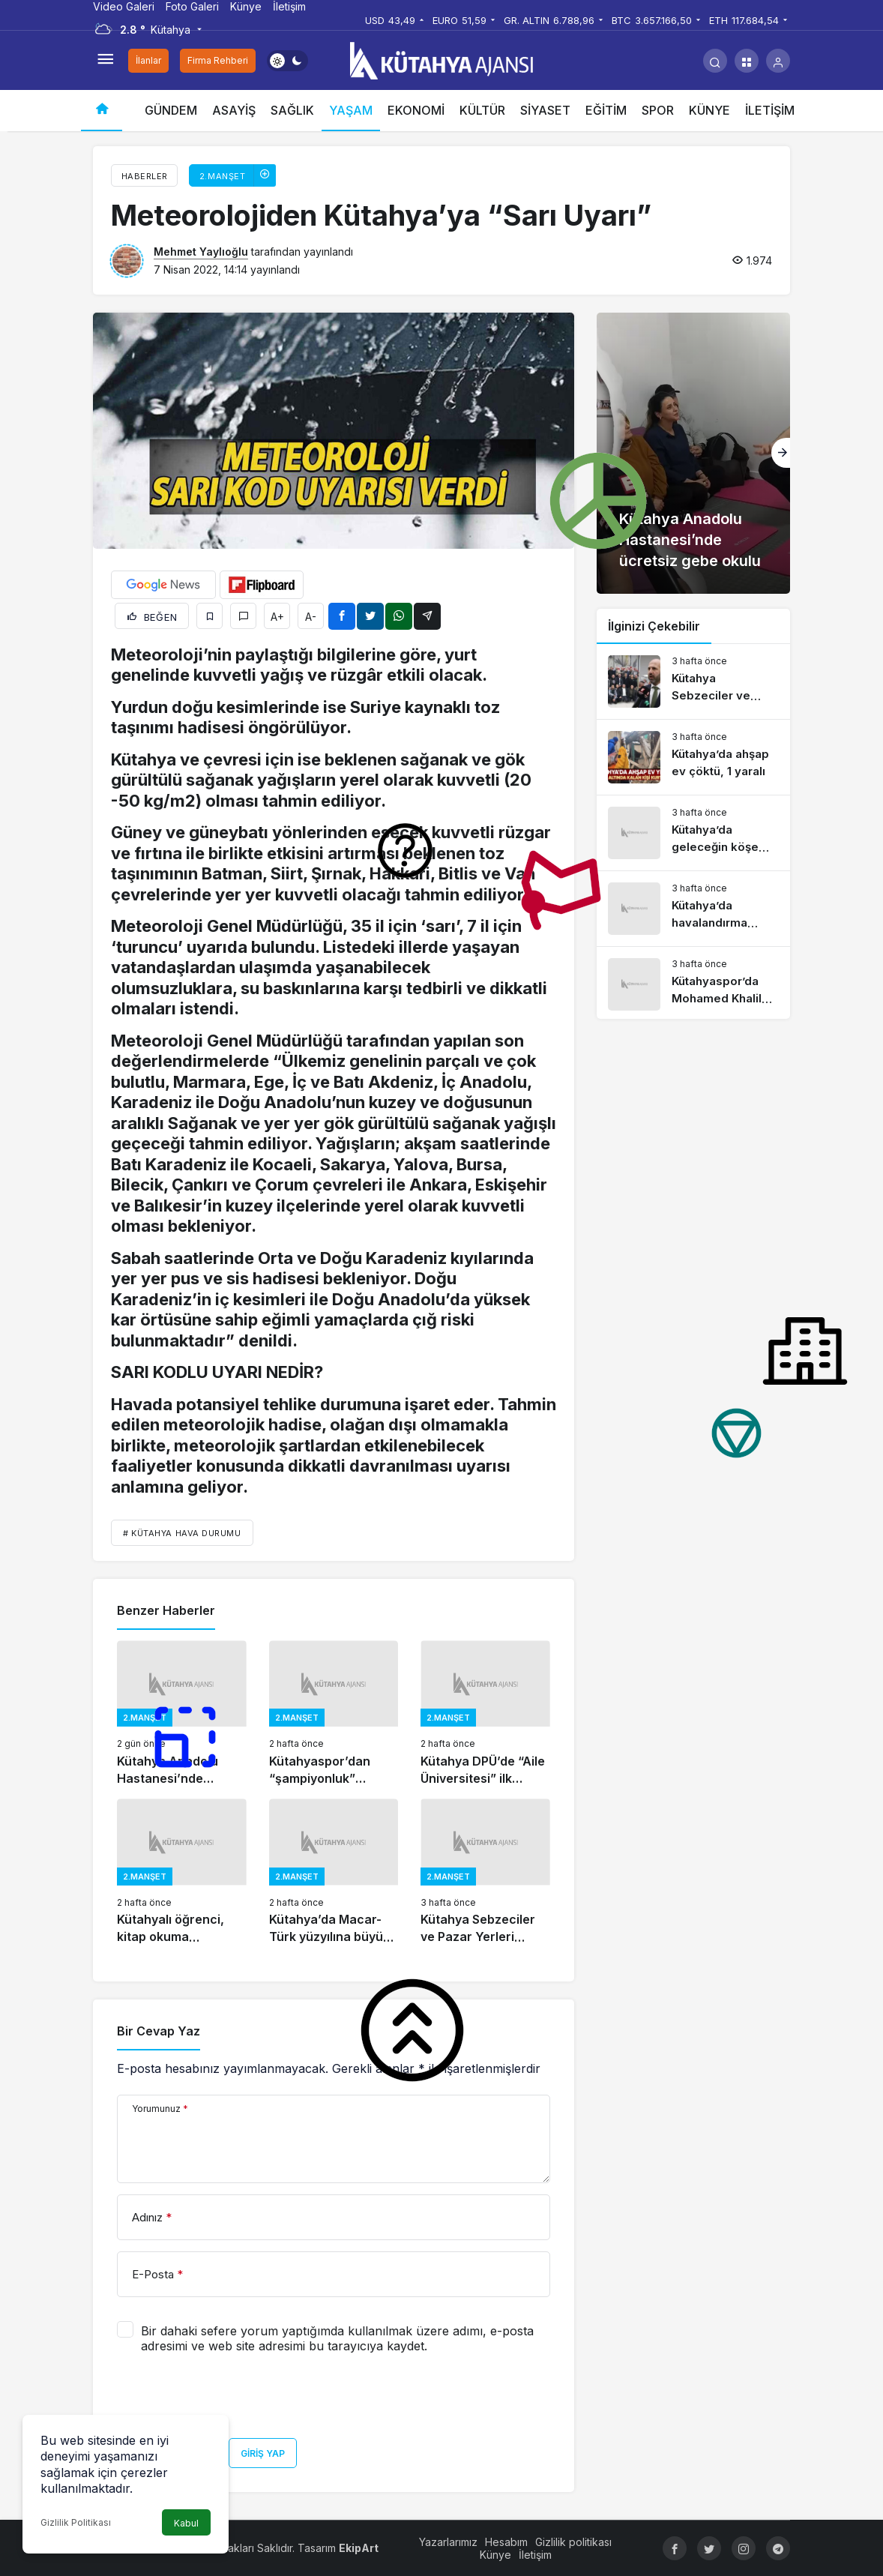  What do you see at coordinates (736, 1433) in the screenshot?
I see `geometric shape or design element` at bounding box center [736, 1433].